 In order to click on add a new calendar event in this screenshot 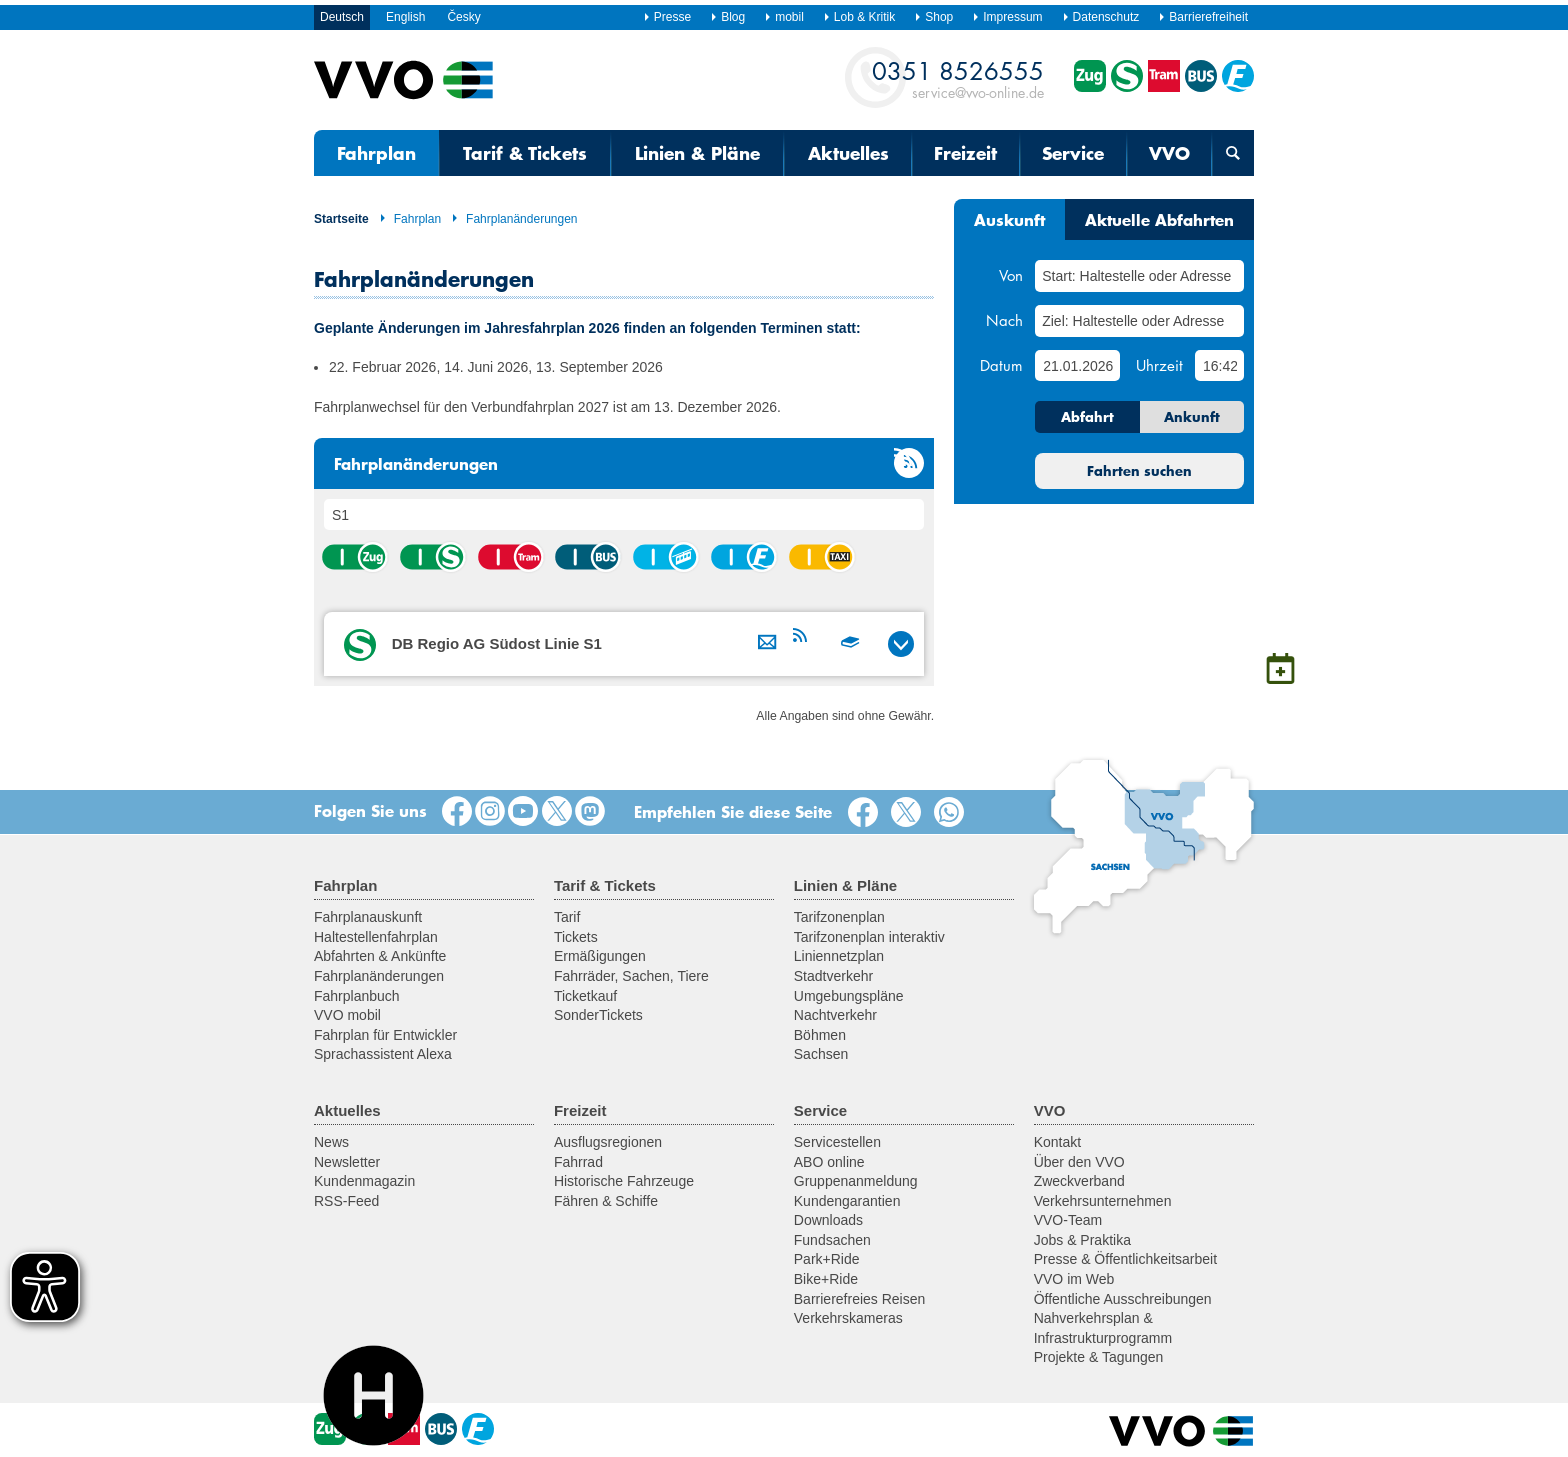, I will do `click(1280, 668)`.